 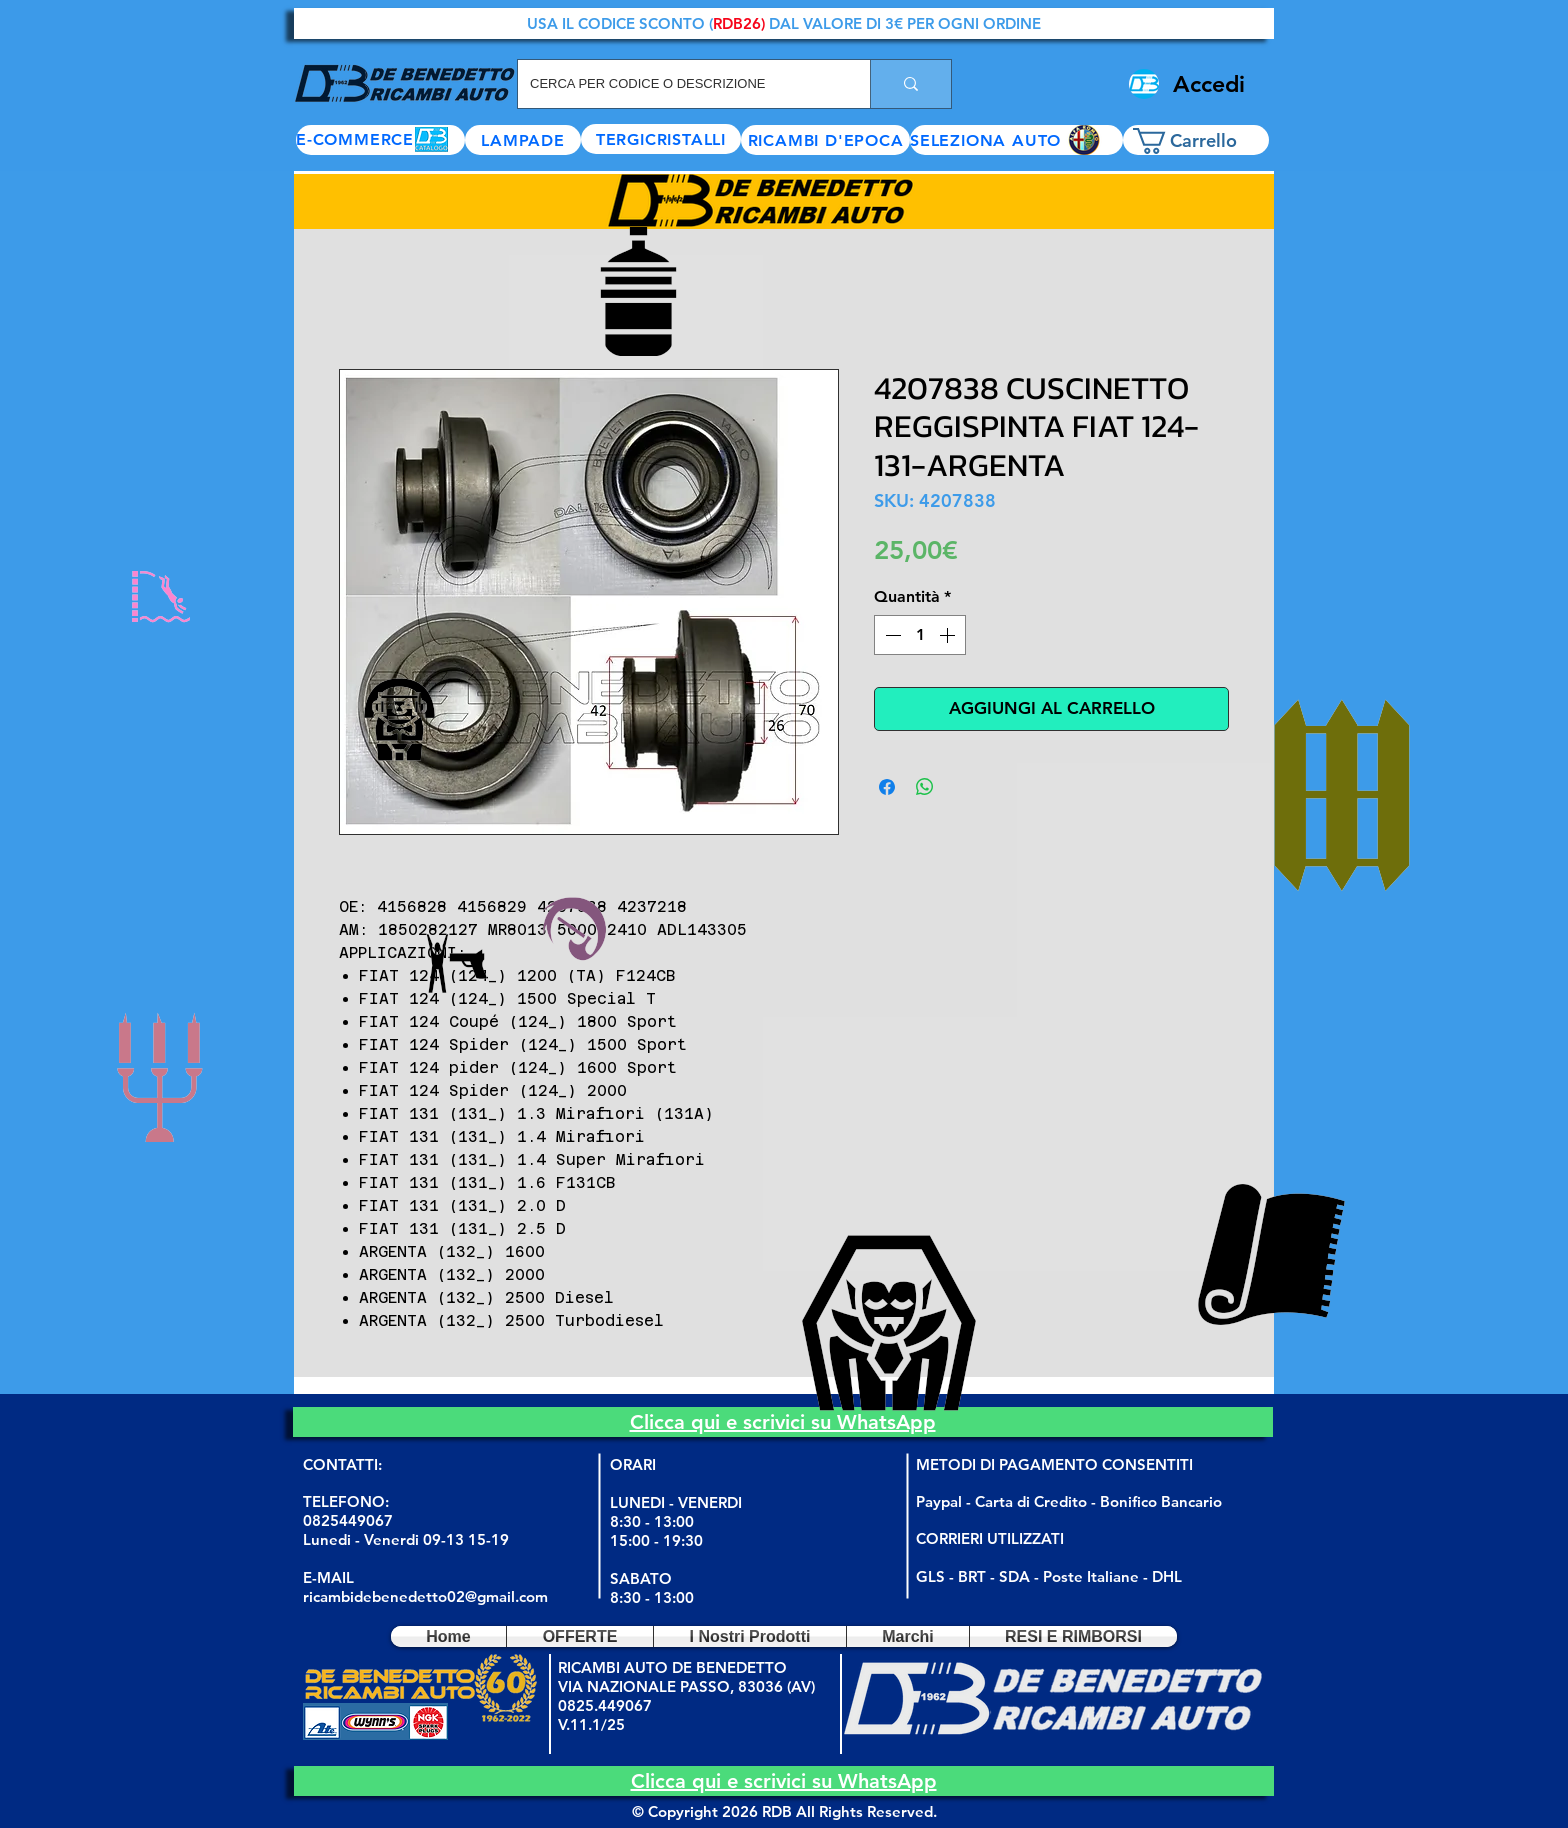 What do you see at coordinates (160, 593) in the screenshot?
I see `access swimming pool or diving activities` at bounding box center [160, 593].